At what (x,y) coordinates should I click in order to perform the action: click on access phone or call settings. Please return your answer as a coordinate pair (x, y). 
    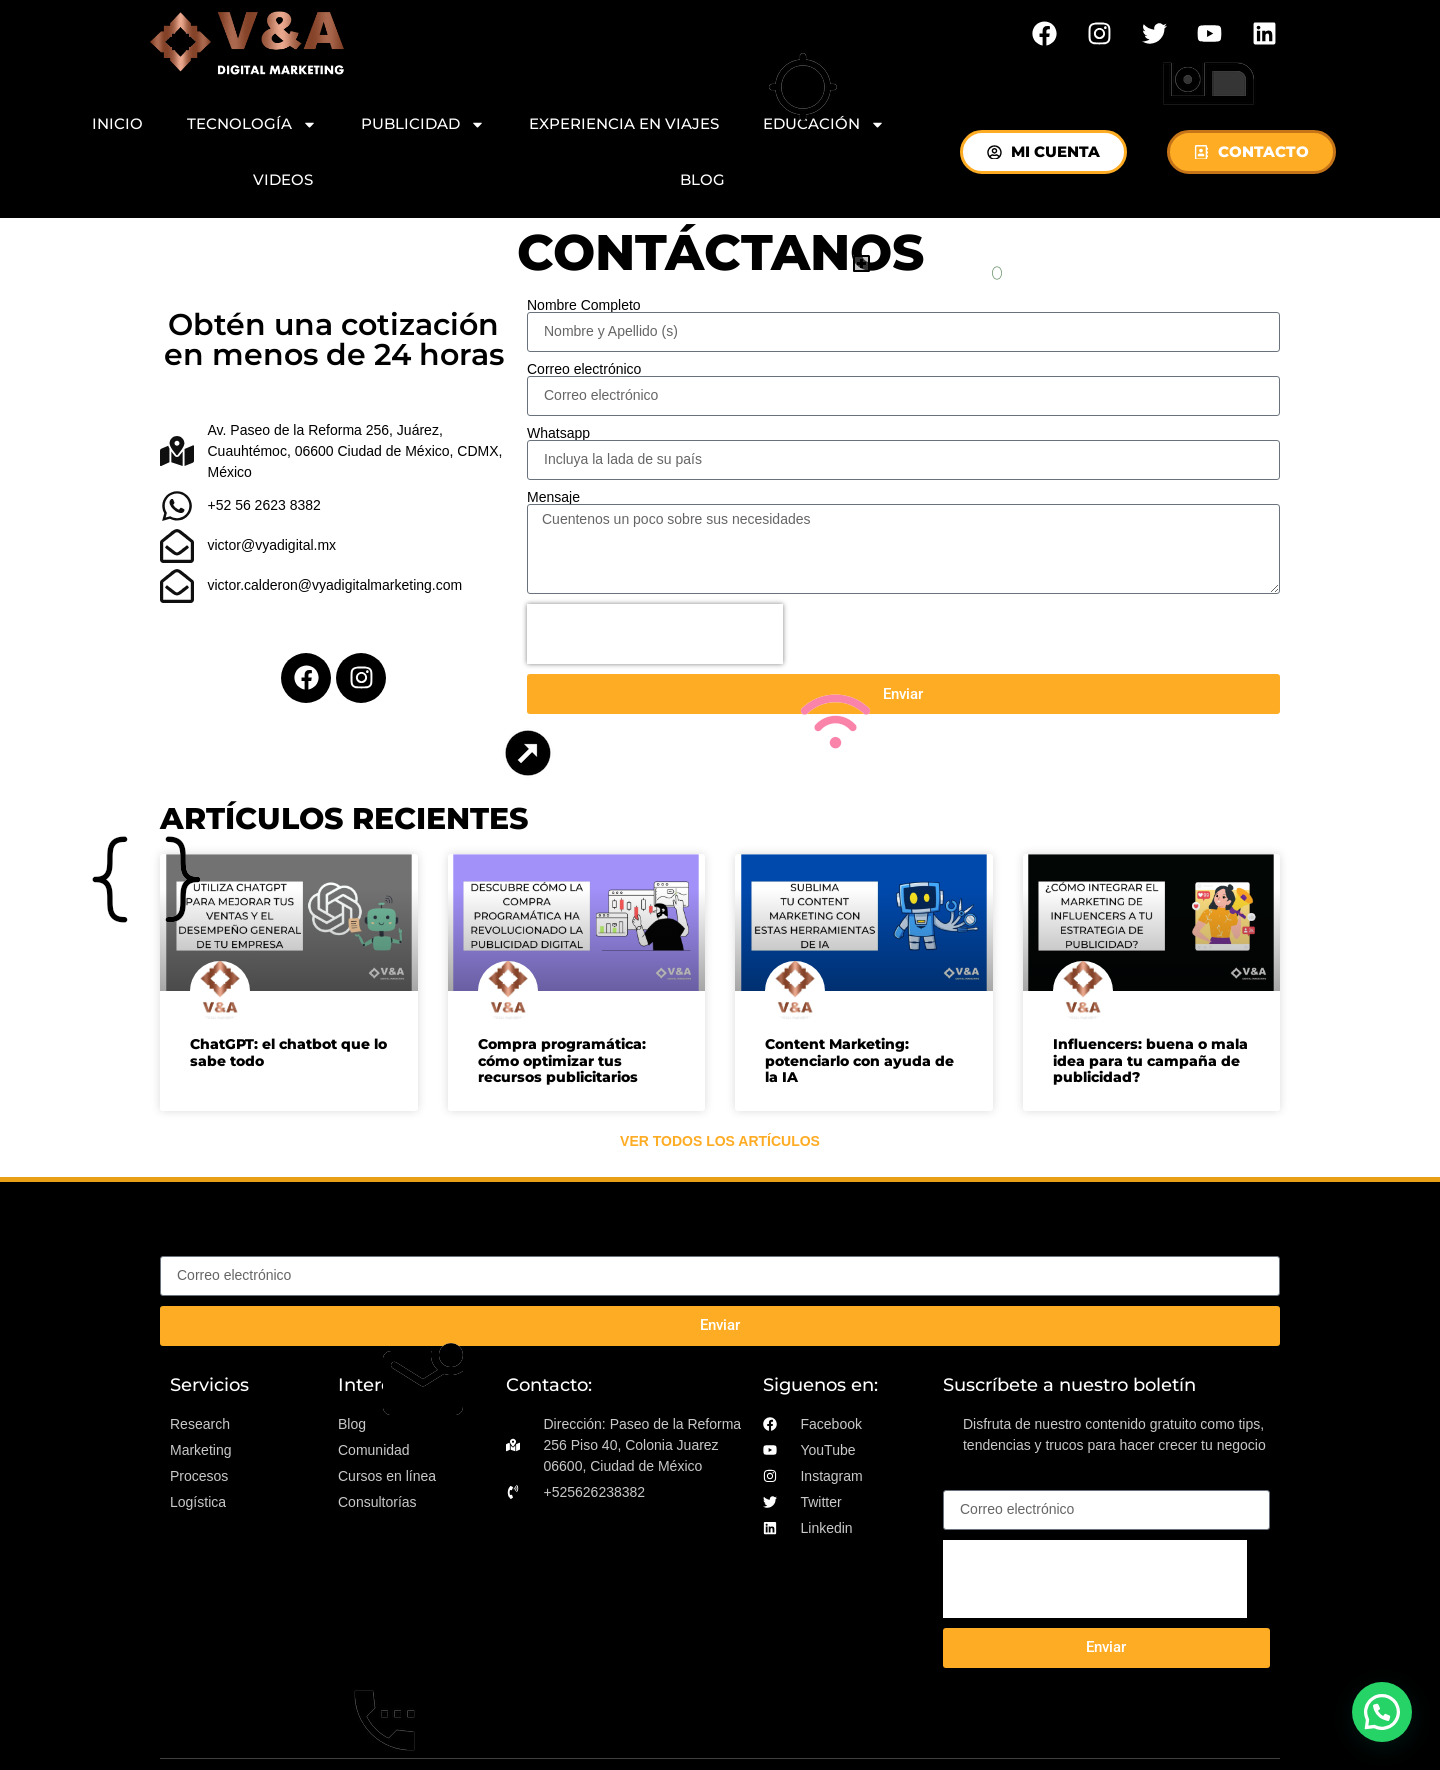
    Looking at the image, I should click on (384, 1720).